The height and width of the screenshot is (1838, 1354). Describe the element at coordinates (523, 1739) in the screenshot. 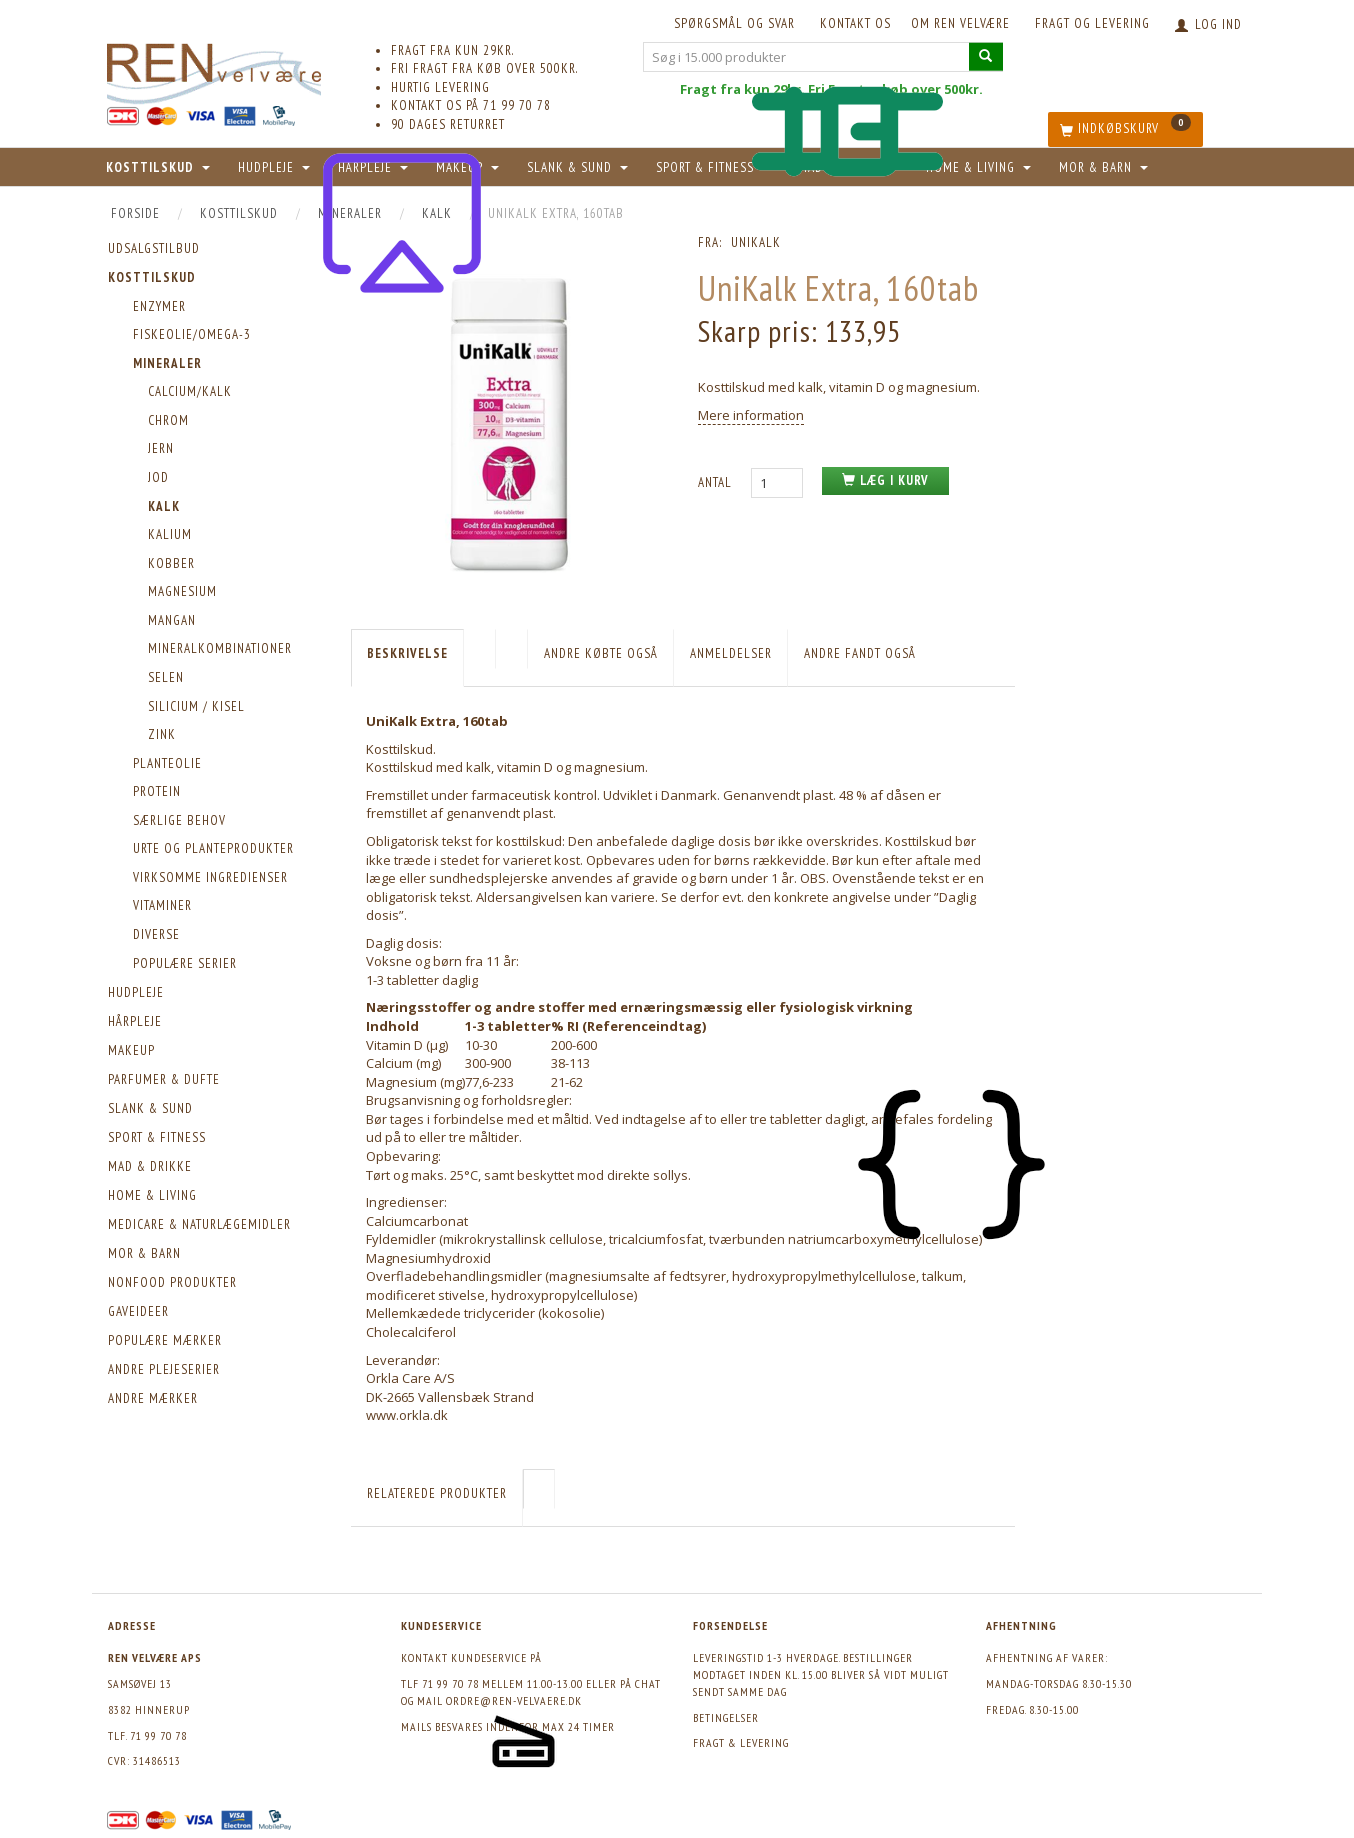

I see `scan a document or image` at that location.